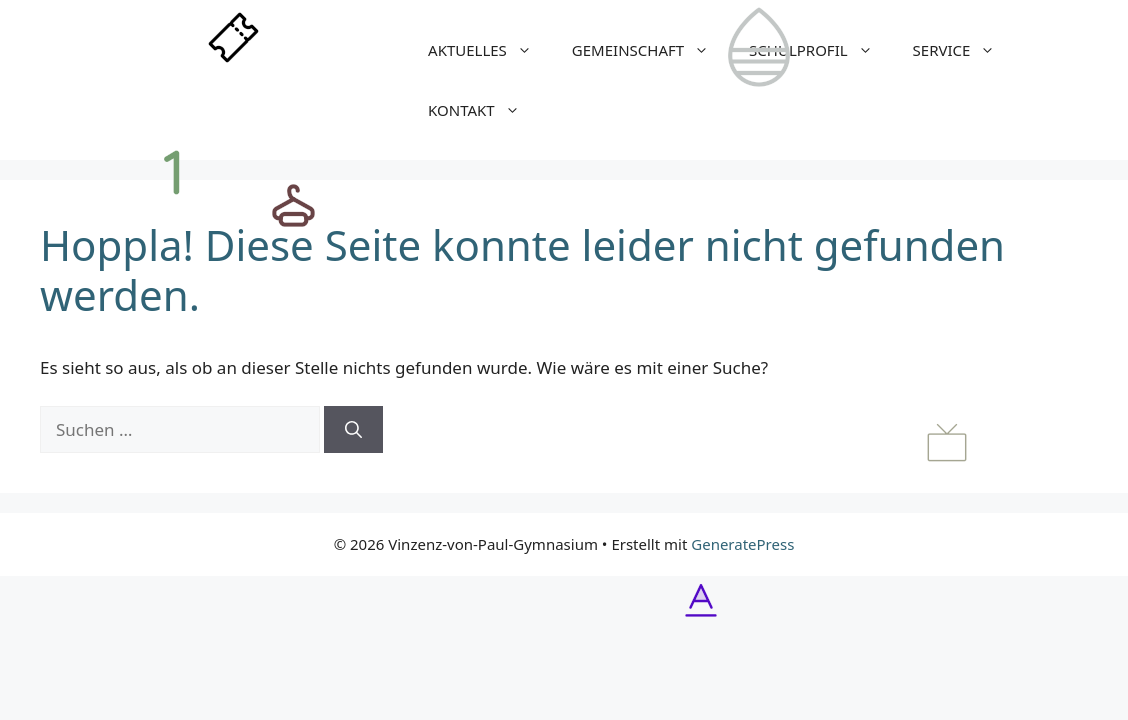 The image size is (1128, 720). What do you see at coordinates (701, 601) in the screenshot?
I see `apply underline formatting to text` at bounding box center [701, 601].